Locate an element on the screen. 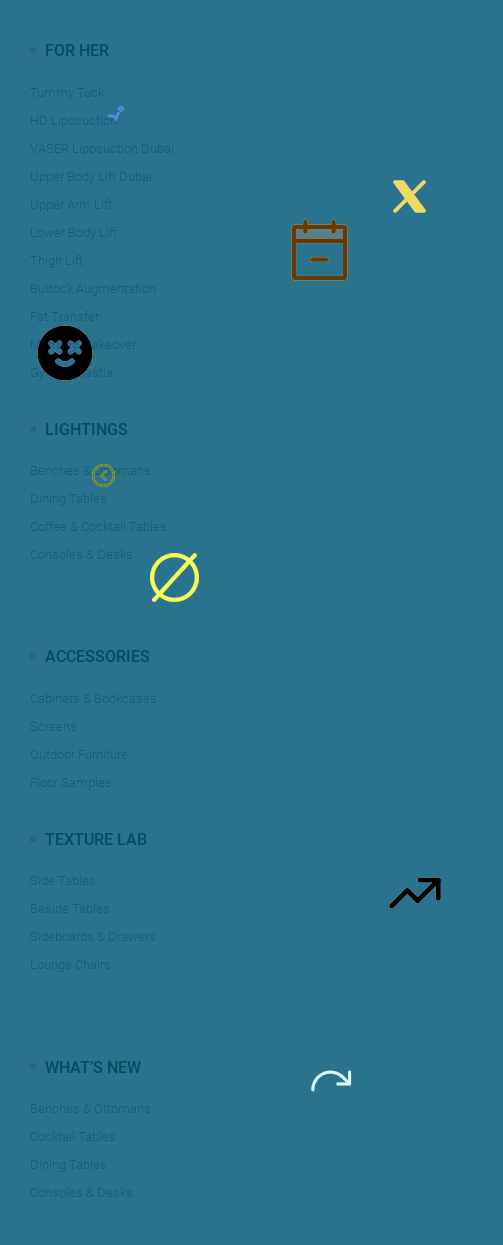  share to X (formerly Twitter) is located at coordinates (409, 196).